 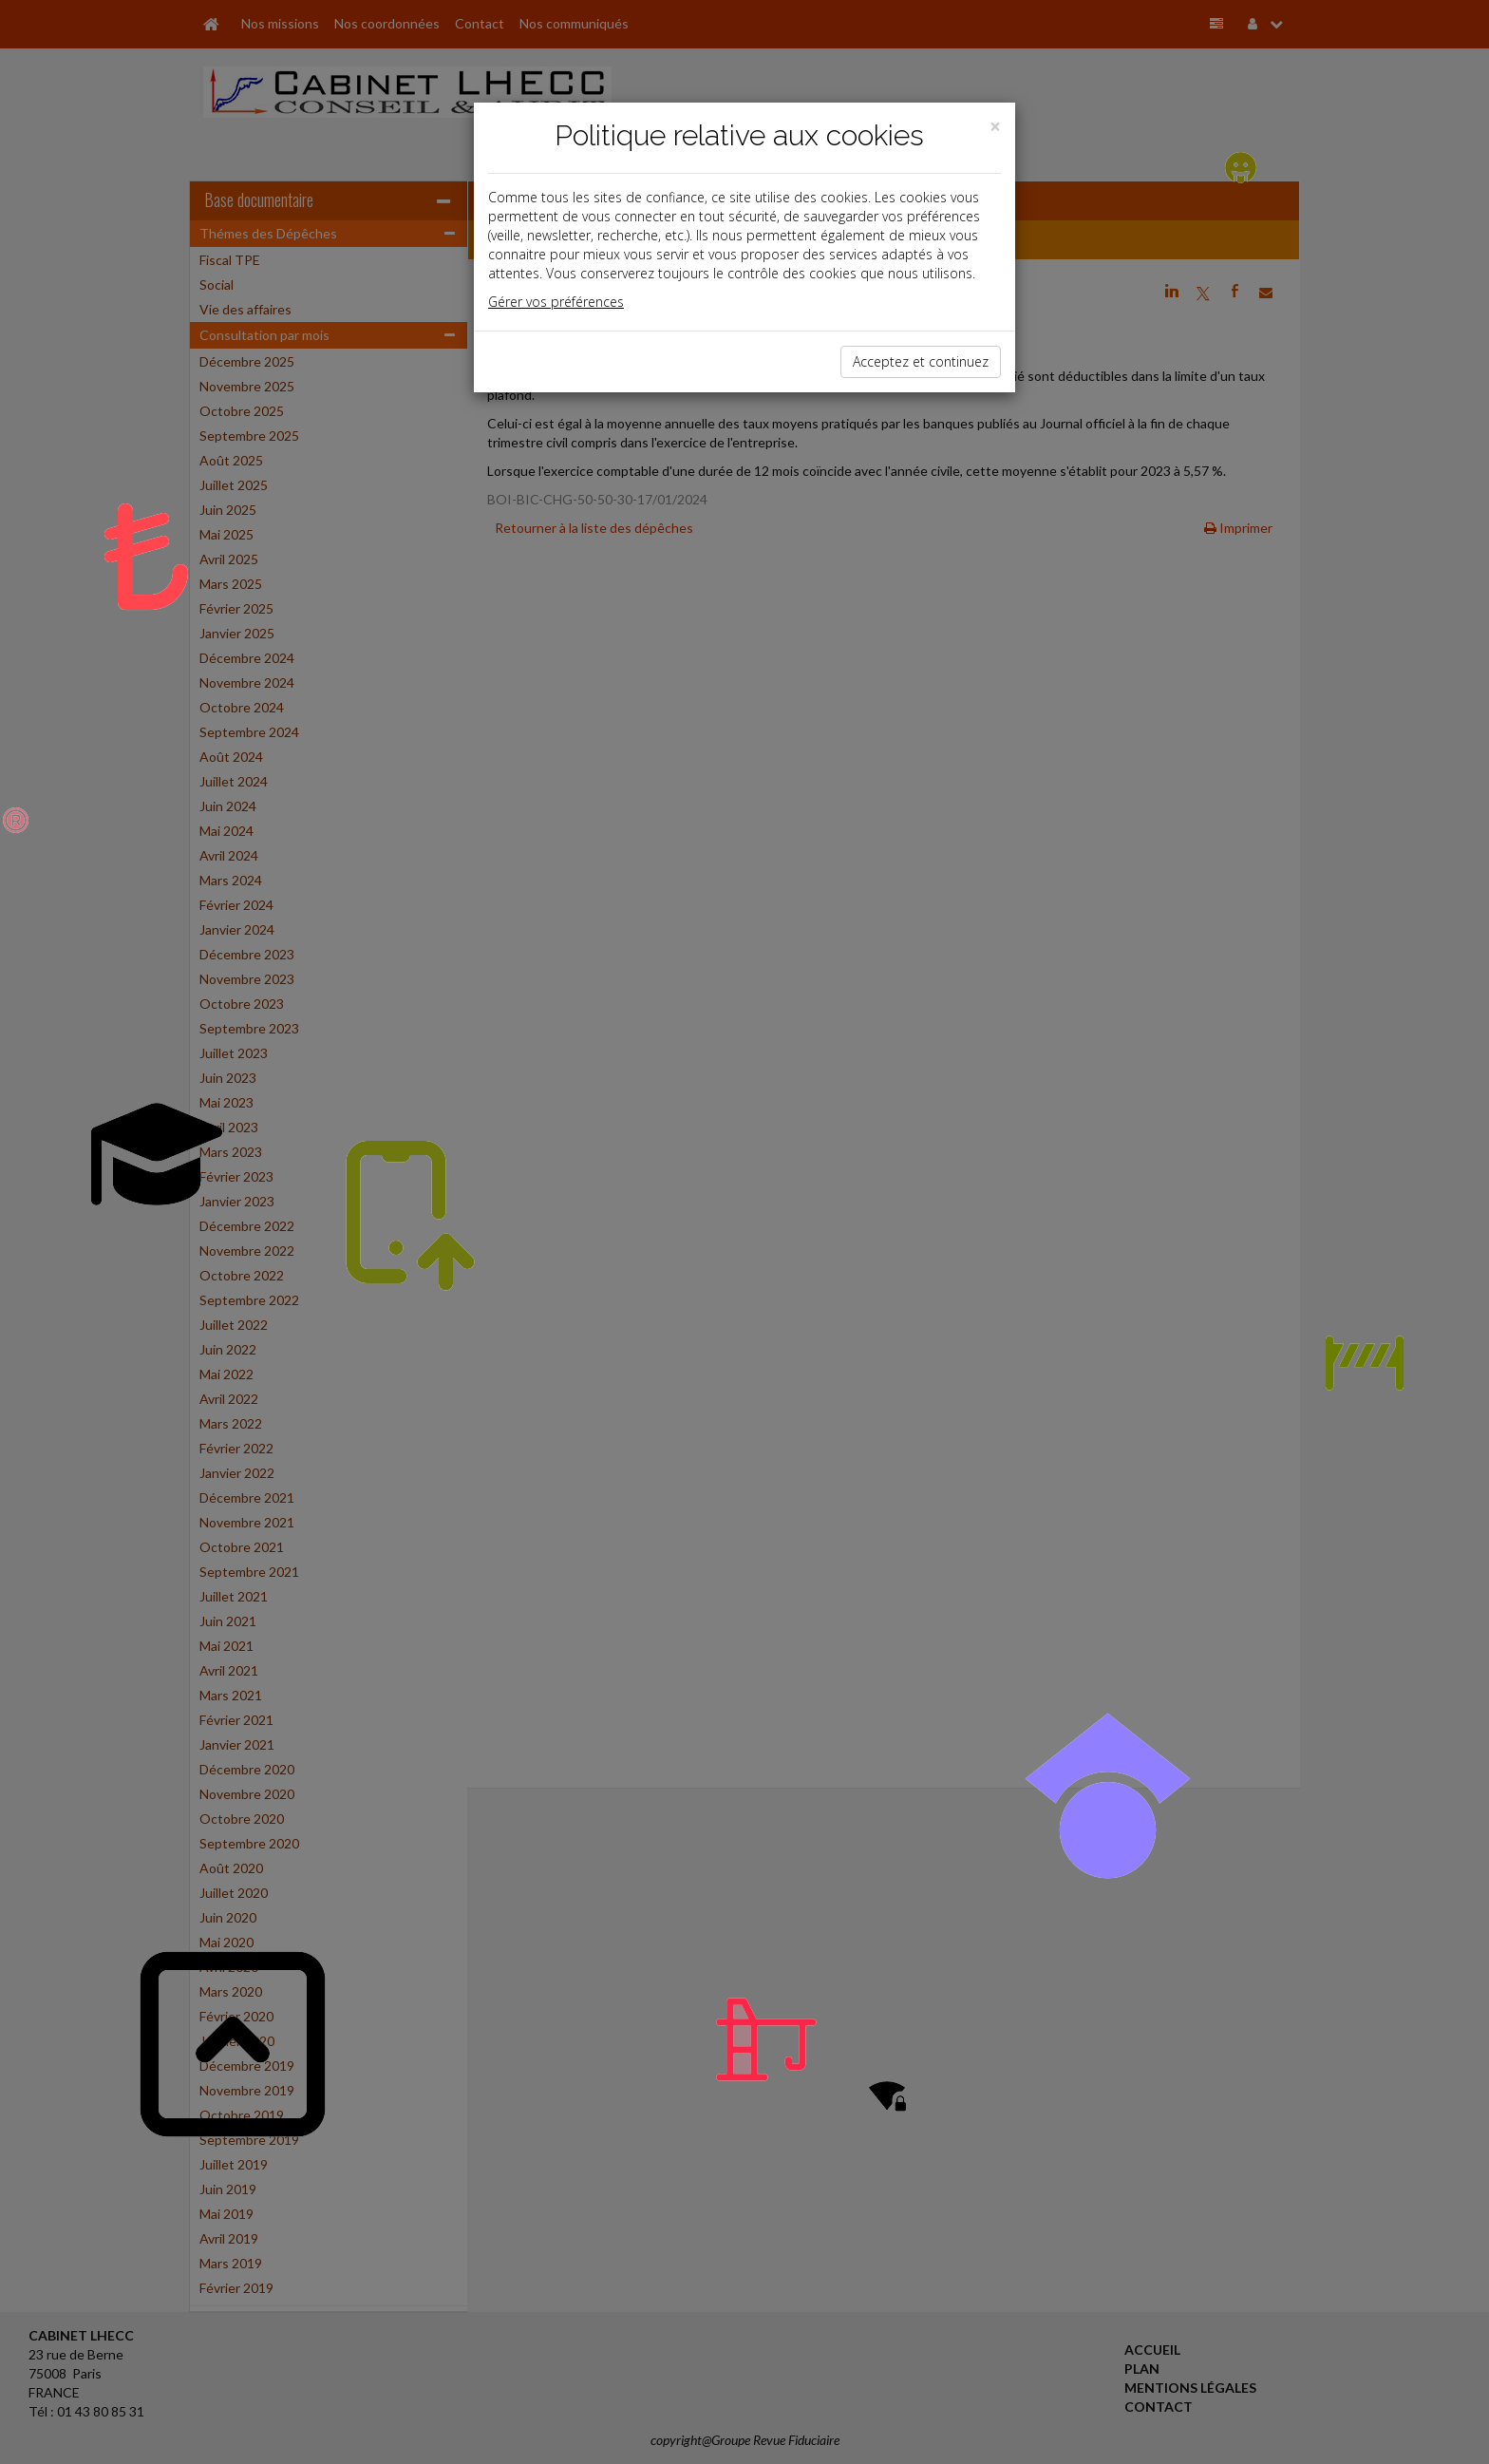 What do you see at coordinates (141, 557) in the screenshot?
I see `indicates price or payment in turkish lira` at bounding box center [141, 557].